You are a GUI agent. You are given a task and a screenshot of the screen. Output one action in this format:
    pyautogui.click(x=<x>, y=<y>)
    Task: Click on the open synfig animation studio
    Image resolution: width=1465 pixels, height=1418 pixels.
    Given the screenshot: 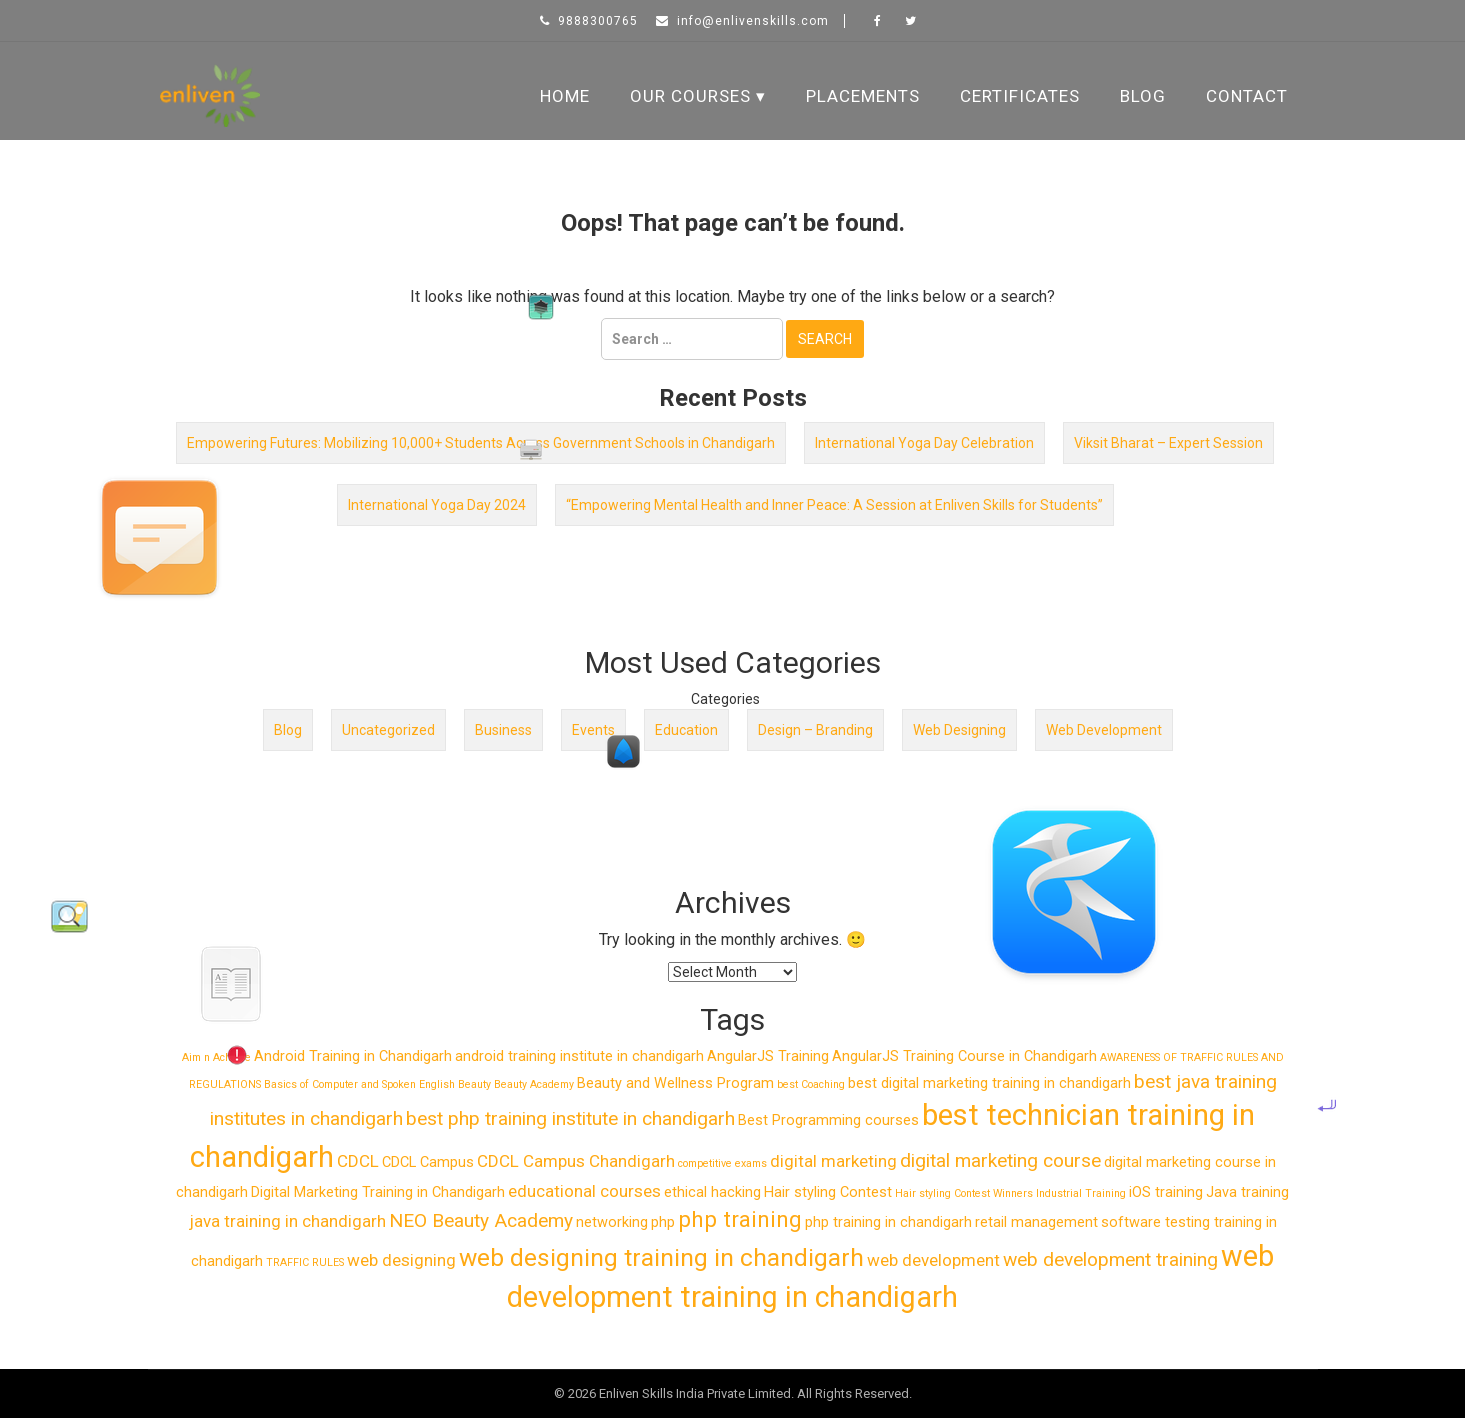 What is the action you would take?
    pyautogui.click(x=623, y=751)
    